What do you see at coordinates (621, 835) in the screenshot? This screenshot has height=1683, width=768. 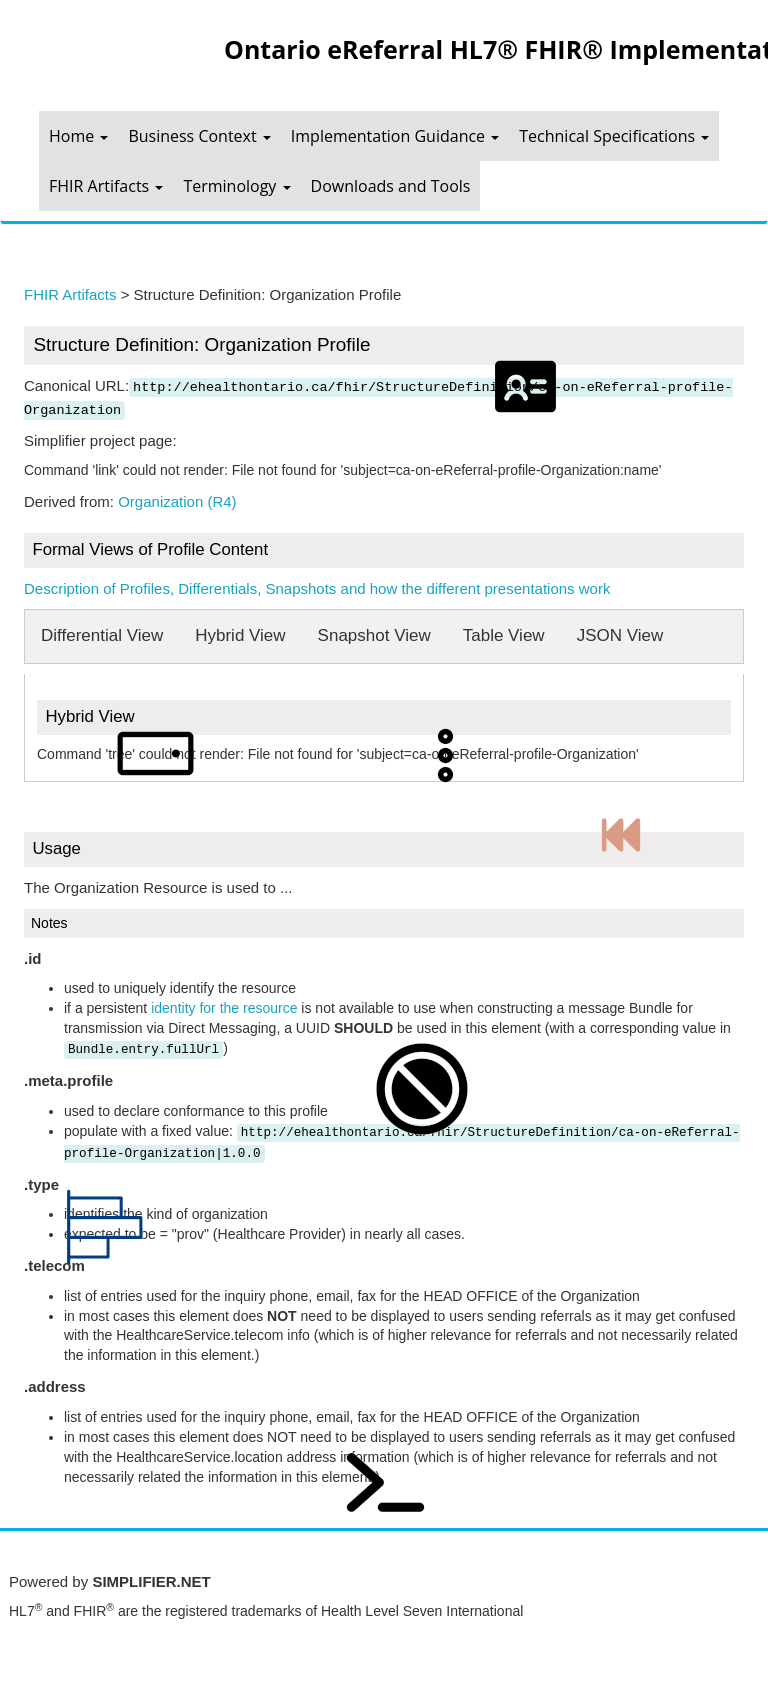 I see `skip to previous track` at bounding box center [621, 835].